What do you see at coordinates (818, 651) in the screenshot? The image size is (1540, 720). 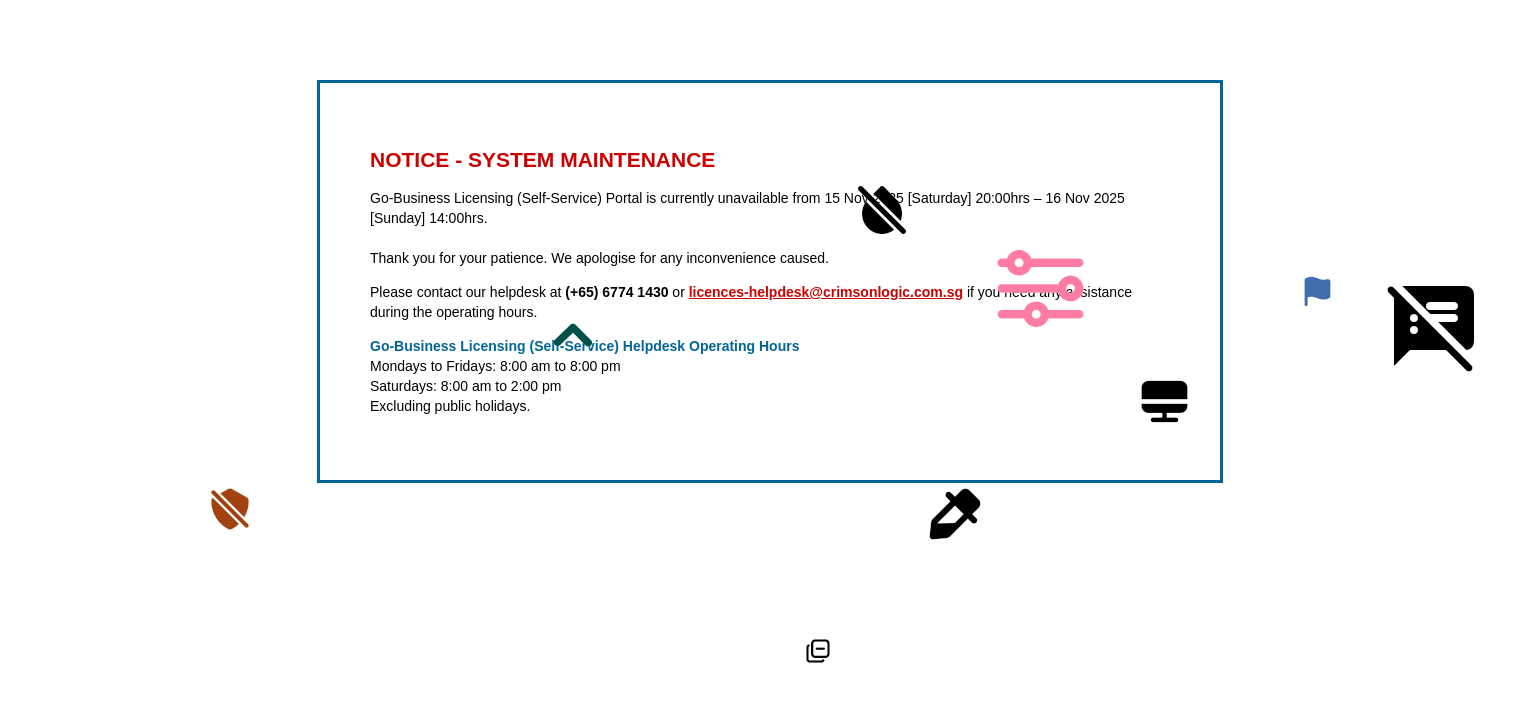 I see `remove an item from your library` at bounding box center [818, 651].